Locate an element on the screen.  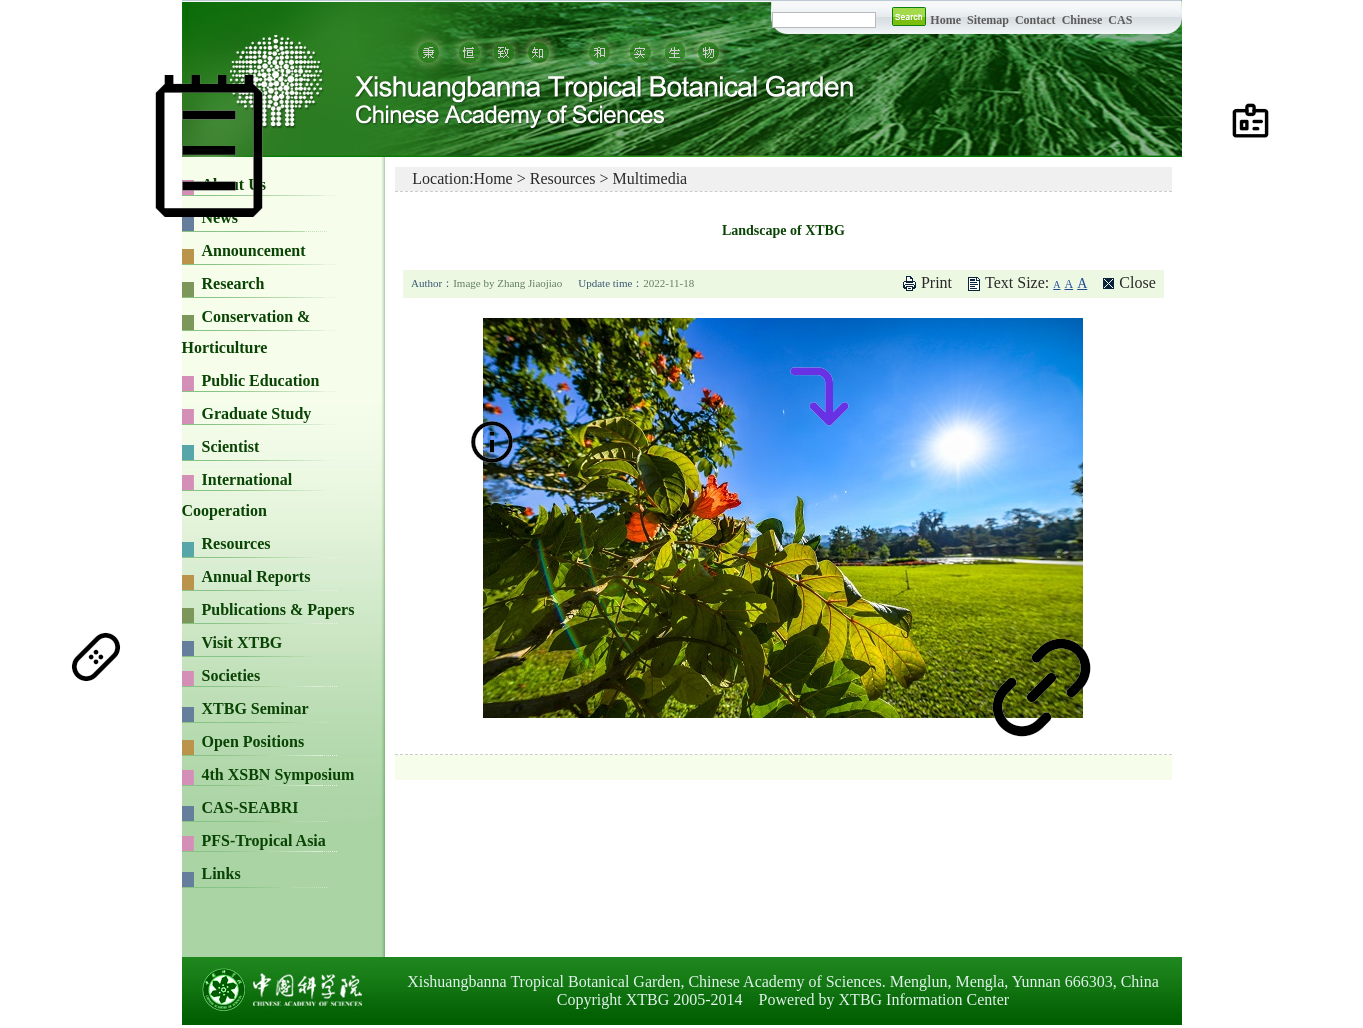
view output console or log is located at coordinates (209, 146).